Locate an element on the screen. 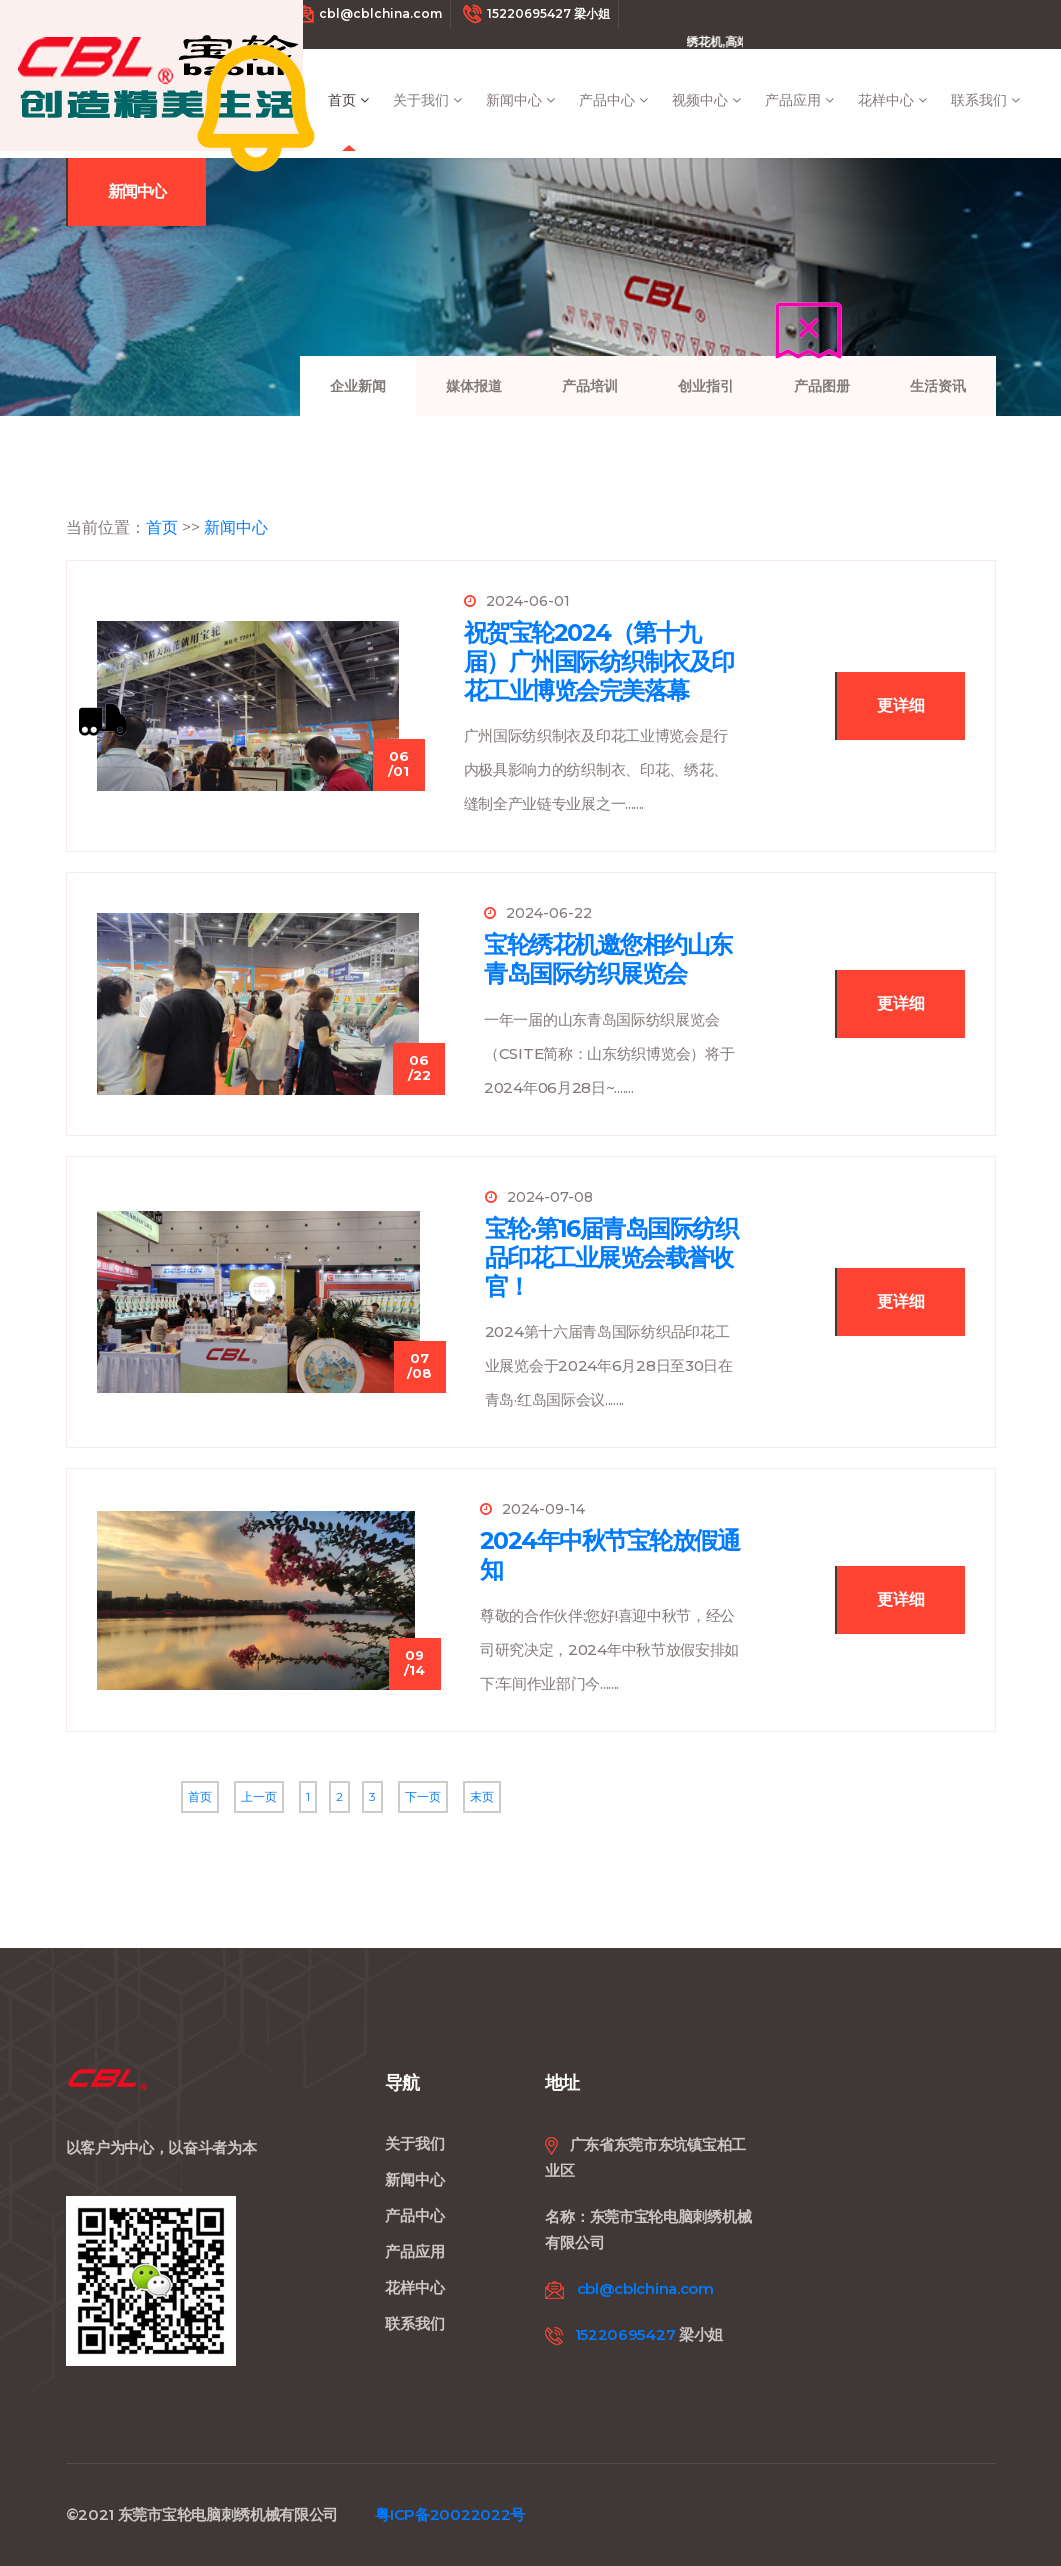  view notifications is located at coordinates (256, 108).